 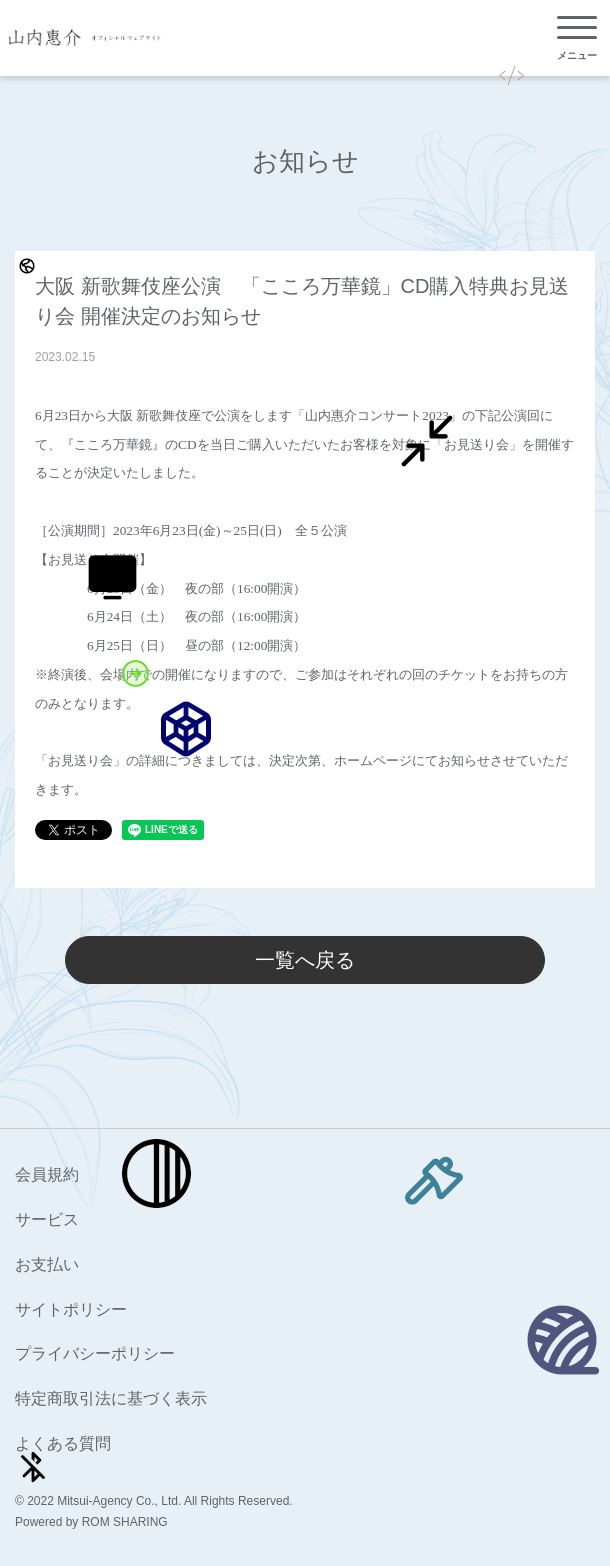 I want to click on access knitting or crochet patterns, so click(x=562, y=1340).